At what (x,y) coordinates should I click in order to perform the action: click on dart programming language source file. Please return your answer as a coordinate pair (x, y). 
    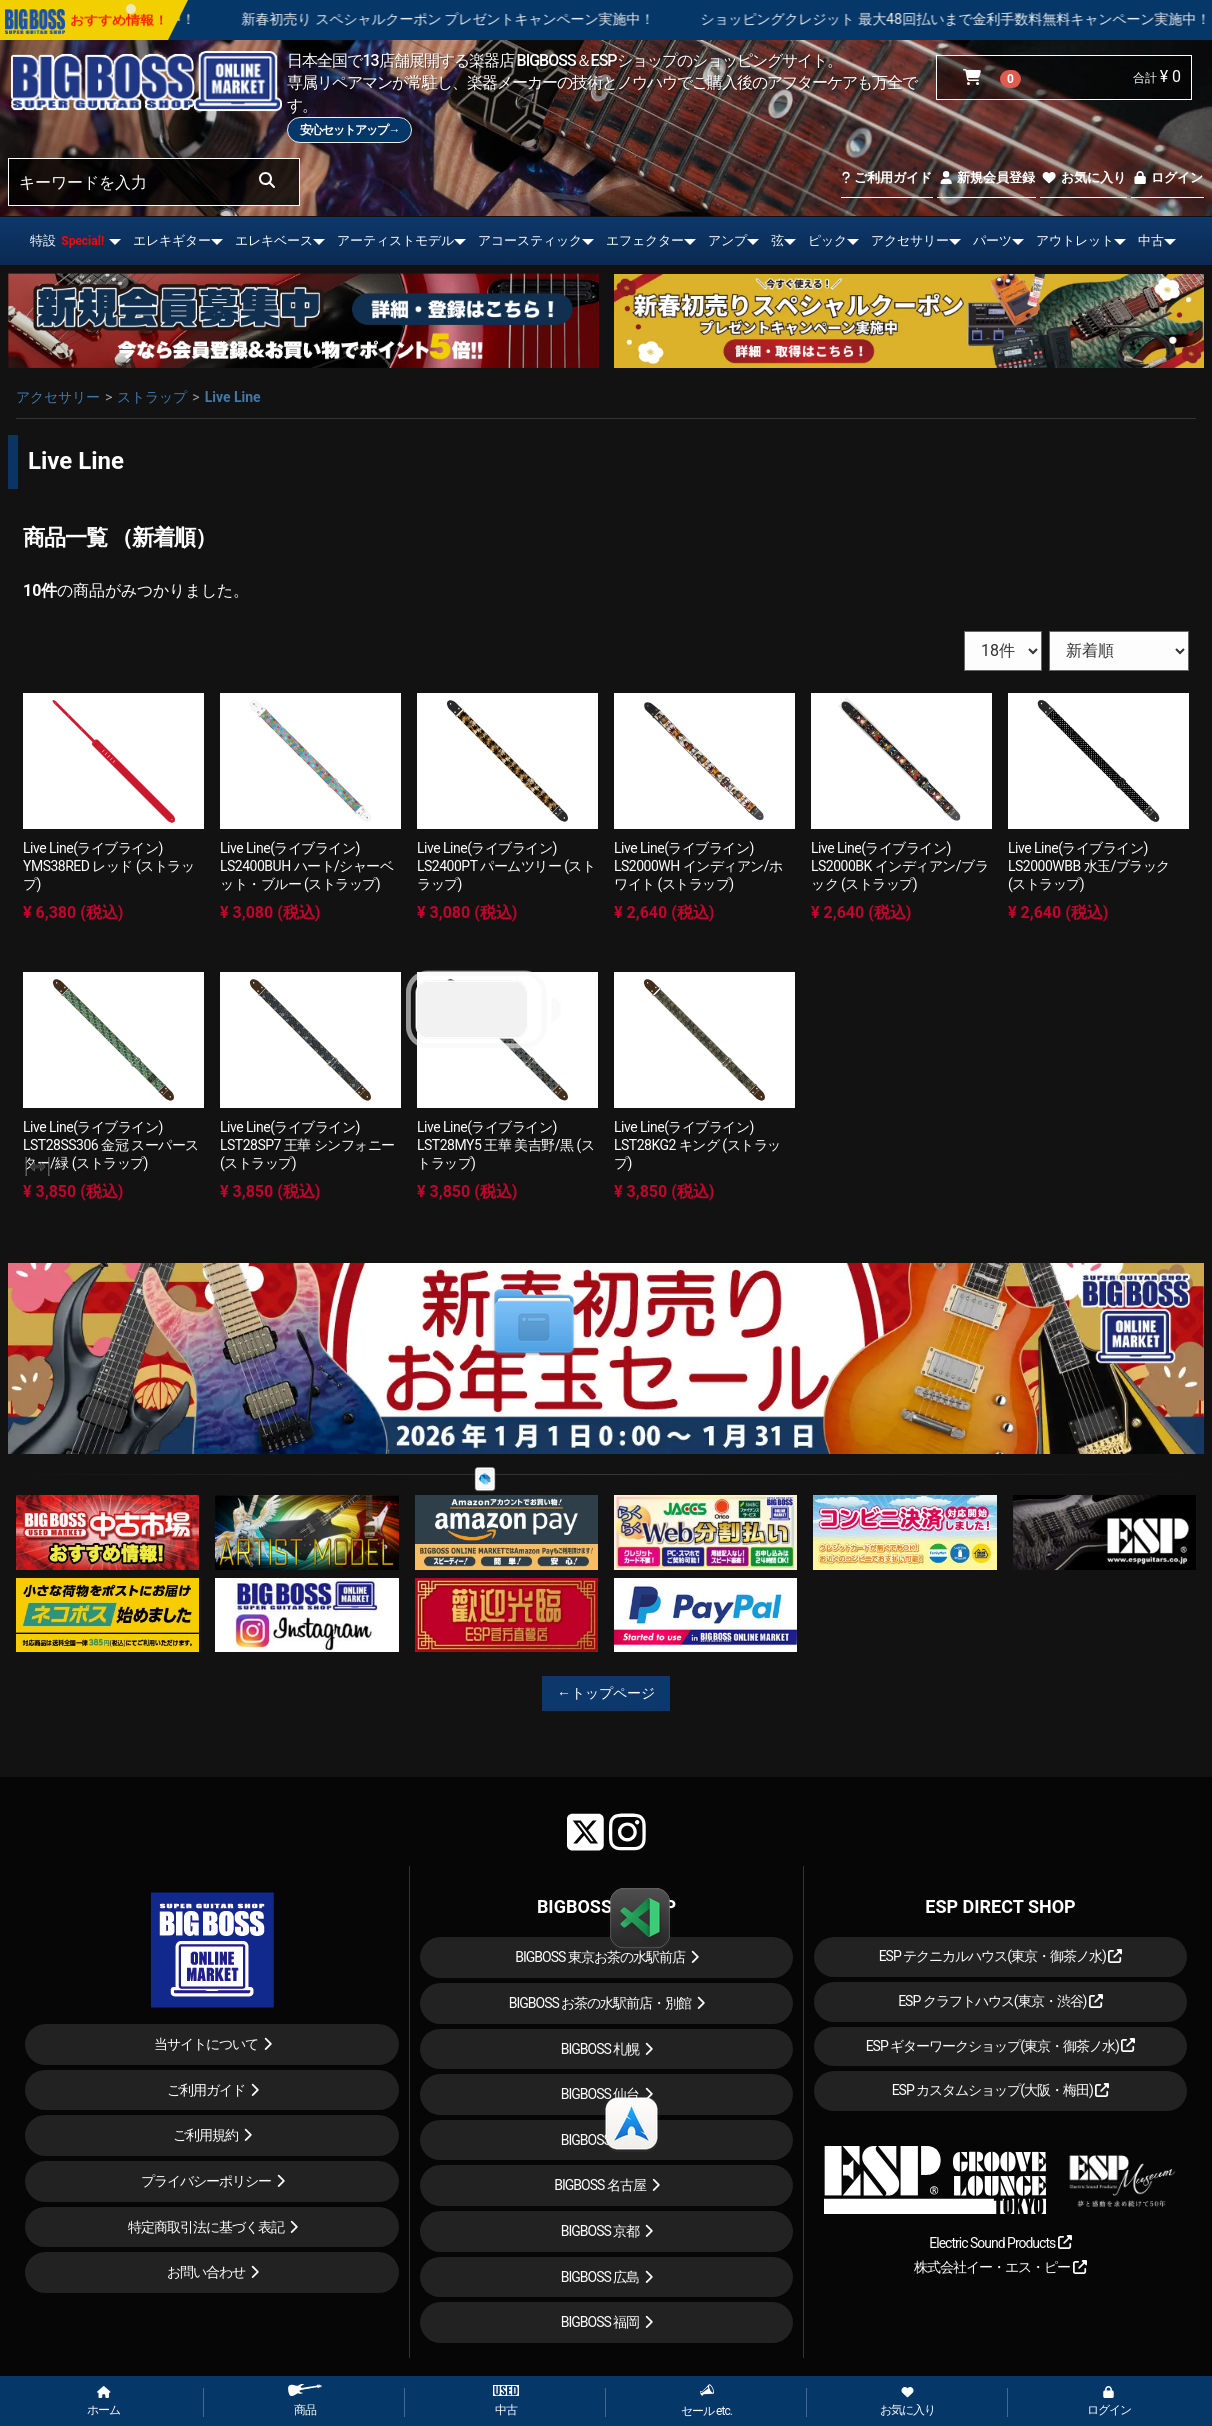
    Looking at the image, I should click on (485, 1479).